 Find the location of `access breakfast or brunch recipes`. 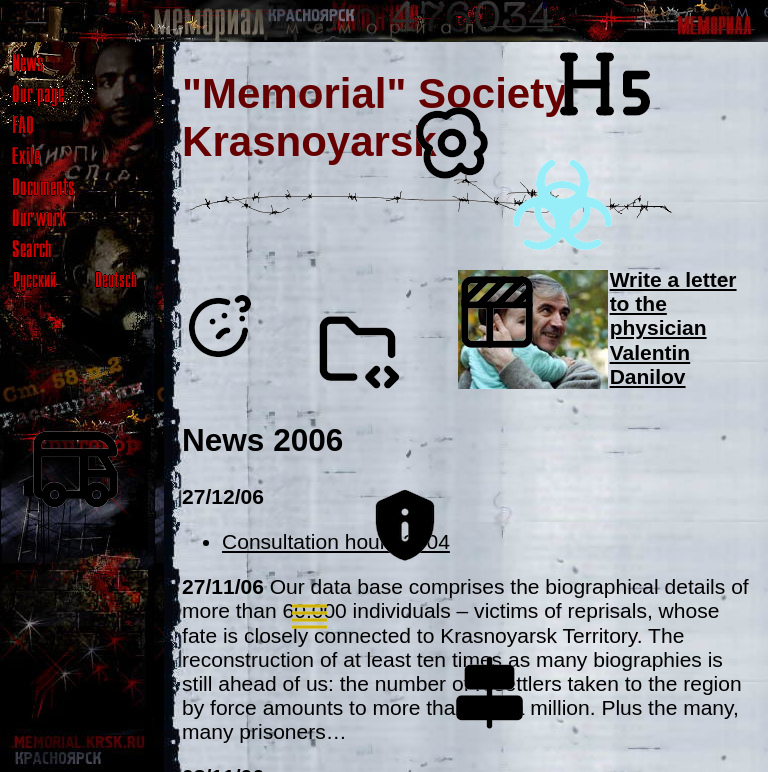

access breakfast or brunch recipes is located at coordinates (452, 143).